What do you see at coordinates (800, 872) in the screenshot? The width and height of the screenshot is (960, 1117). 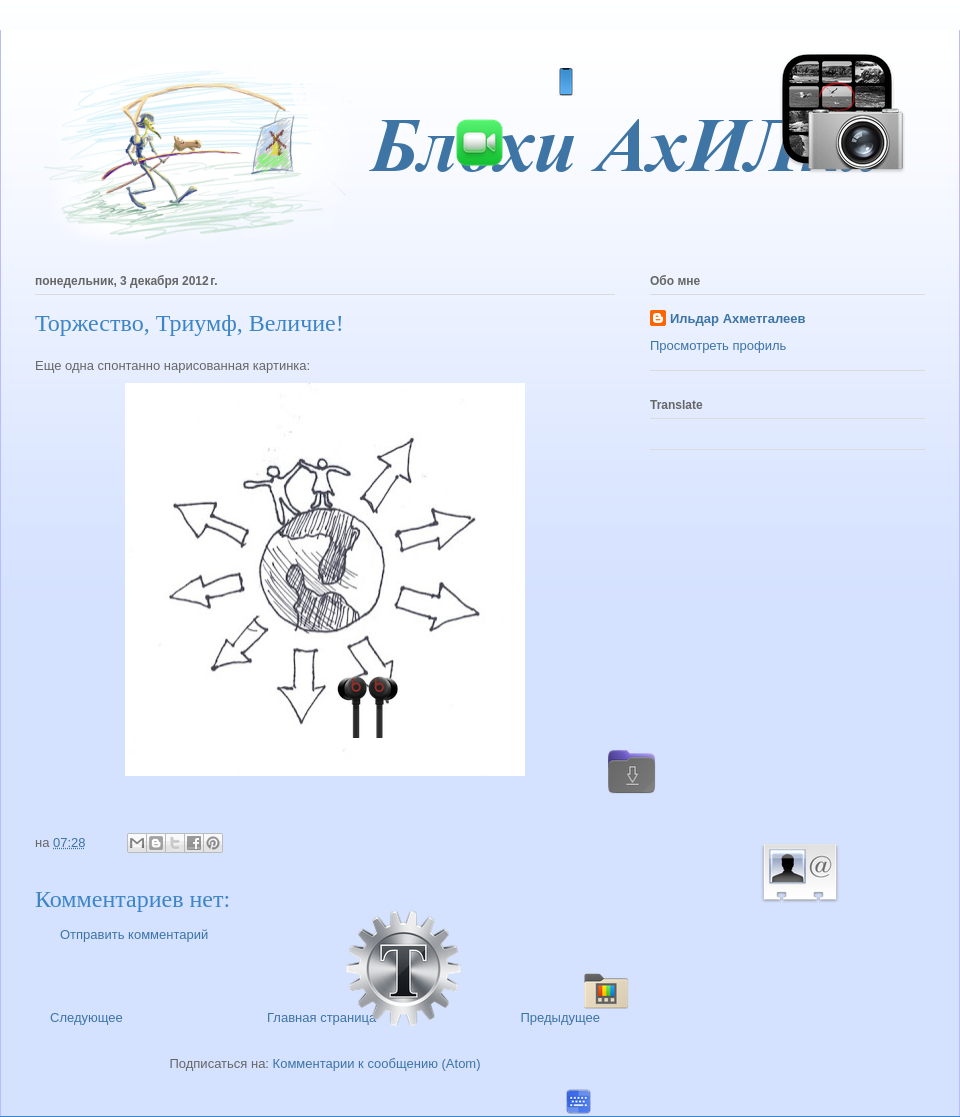 I see `open contacts app` at bounding box center [800, 872].